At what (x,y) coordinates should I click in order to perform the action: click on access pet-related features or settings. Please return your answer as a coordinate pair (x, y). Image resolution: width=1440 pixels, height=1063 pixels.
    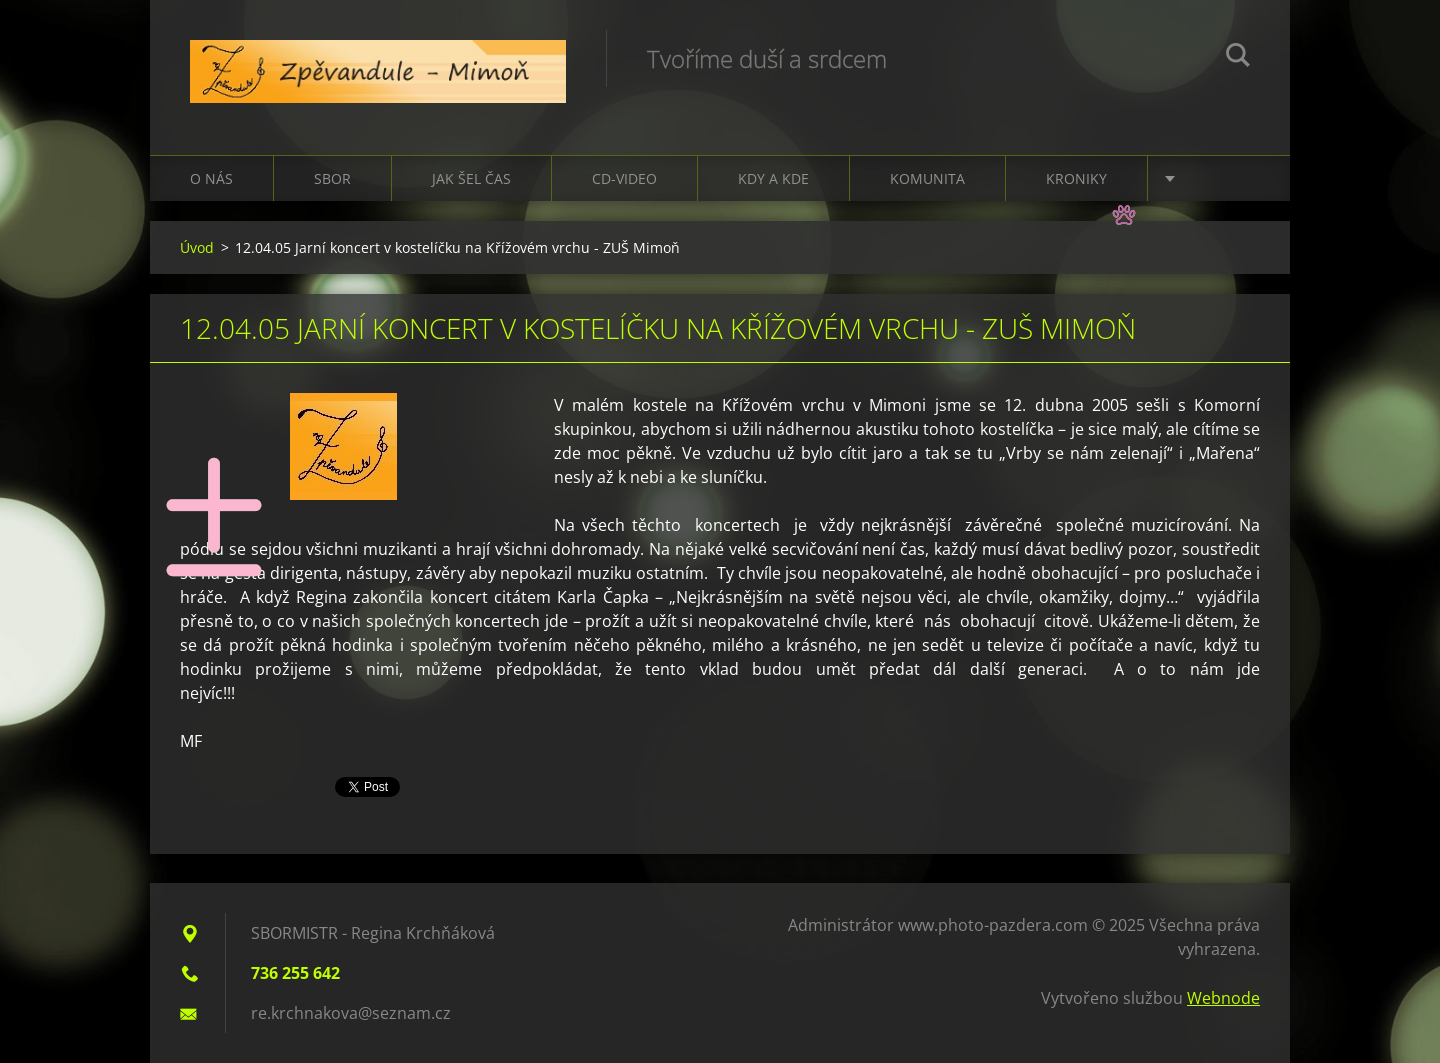
    Looking at the image, I should click on (1124, 215).